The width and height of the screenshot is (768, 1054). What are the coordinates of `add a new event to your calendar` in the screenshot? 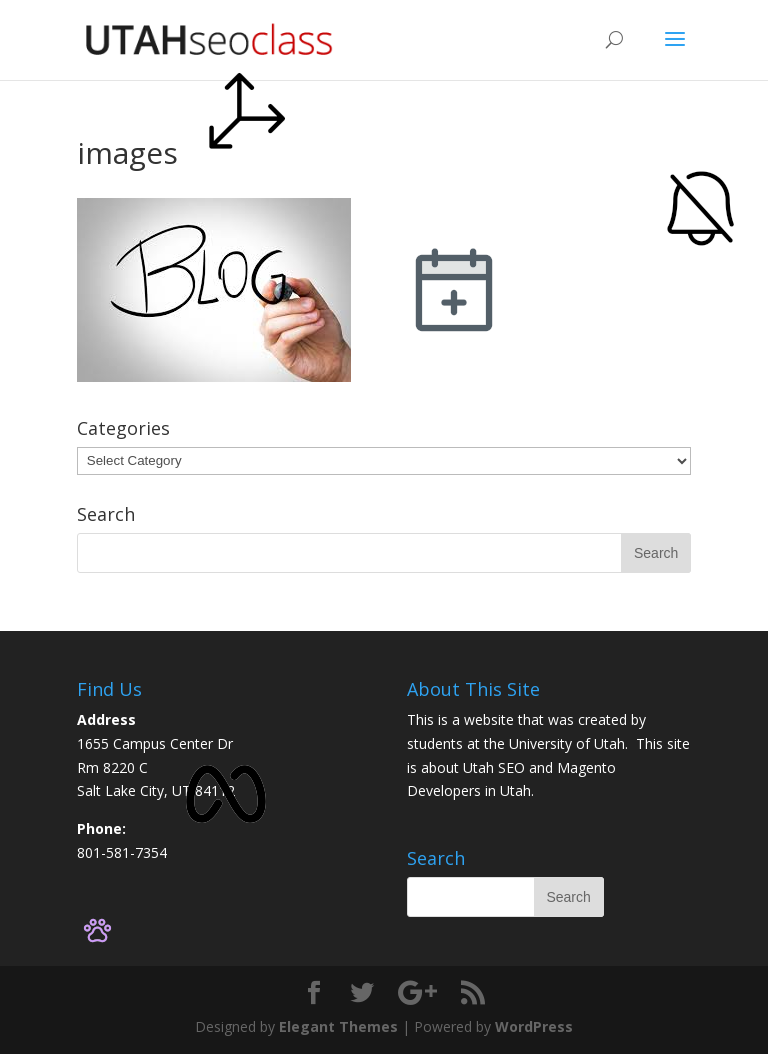 It's located at (454, 293).